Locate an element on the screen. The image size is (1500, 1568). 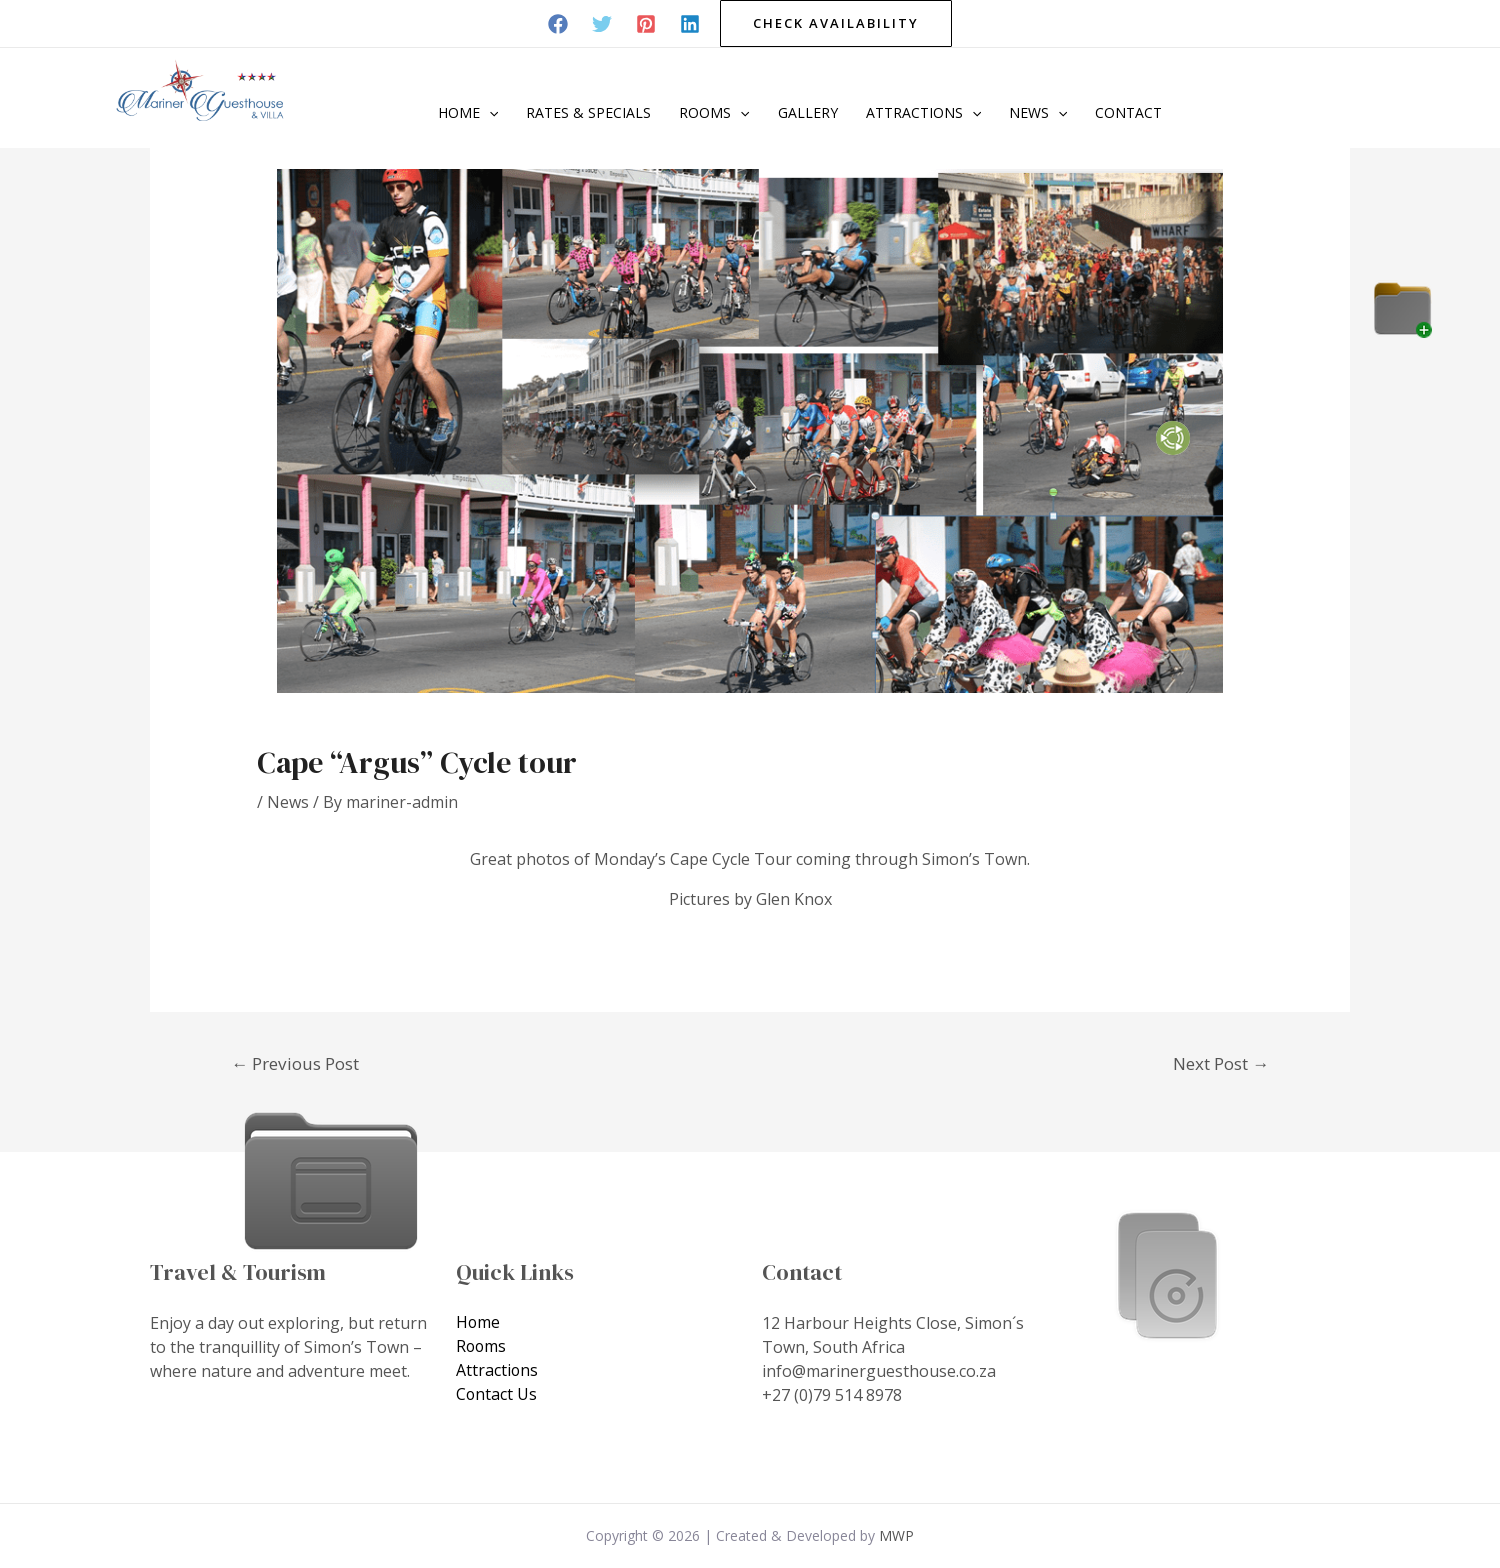
open desktop folder is located at coordinates (331, 1181).